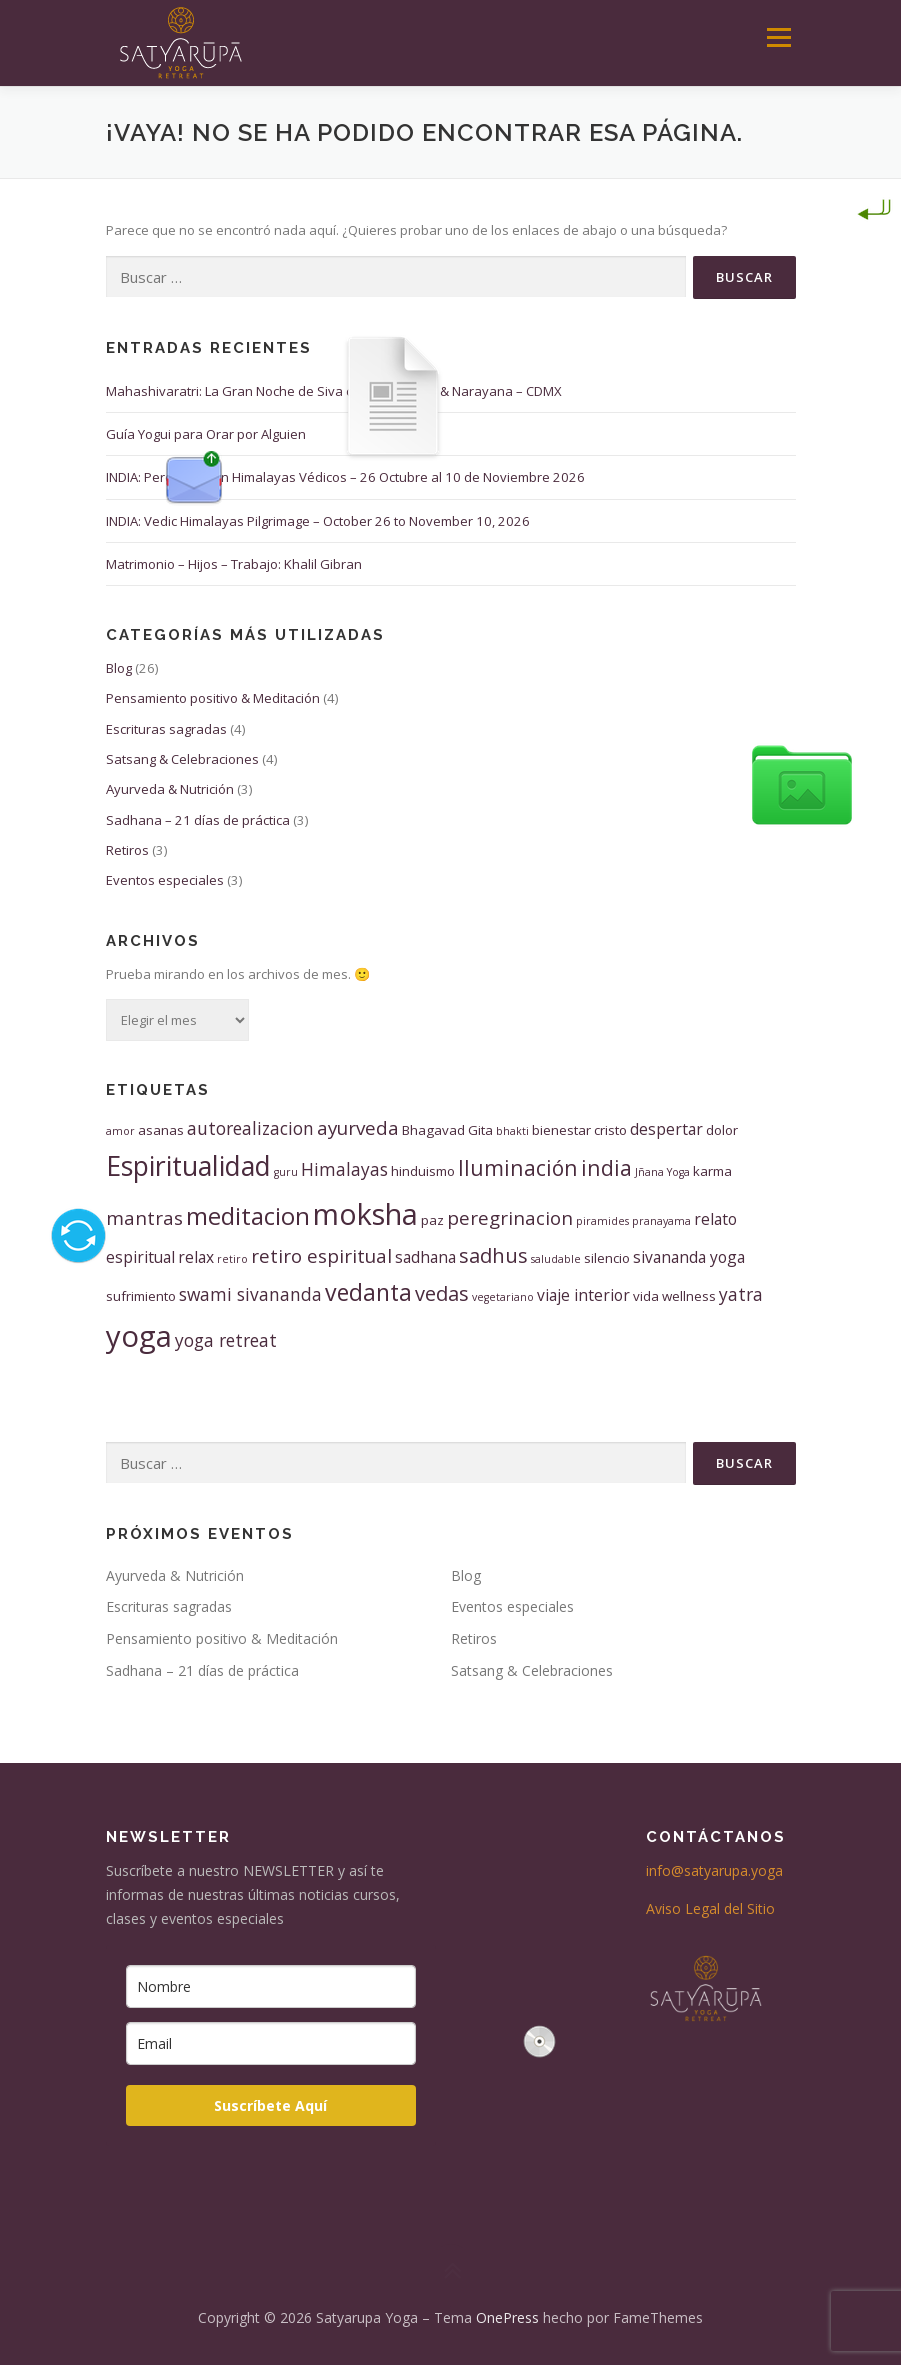 Image resolution: width=901 pixels, height=2365 pixels. I want to click on a generic document or text file, so click(393, 398).